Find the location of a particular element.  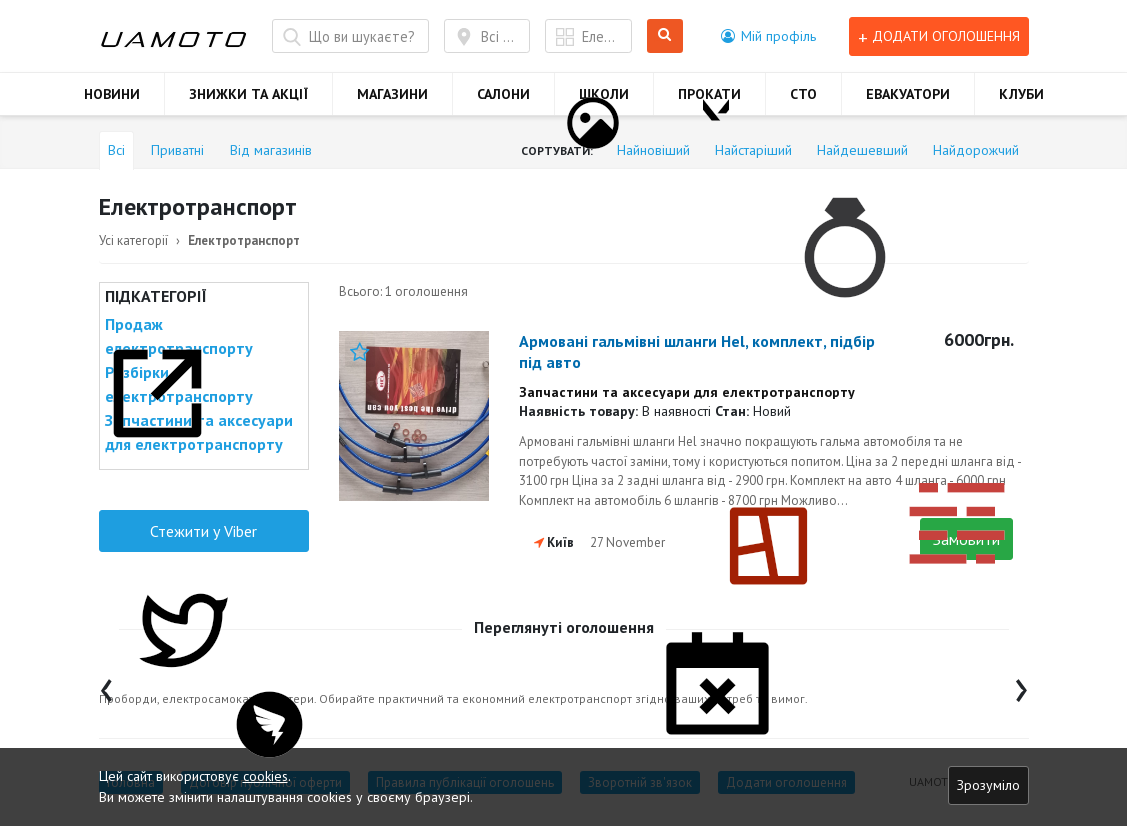

cancel or delete a calendar event is located at coordinates (717, 688).